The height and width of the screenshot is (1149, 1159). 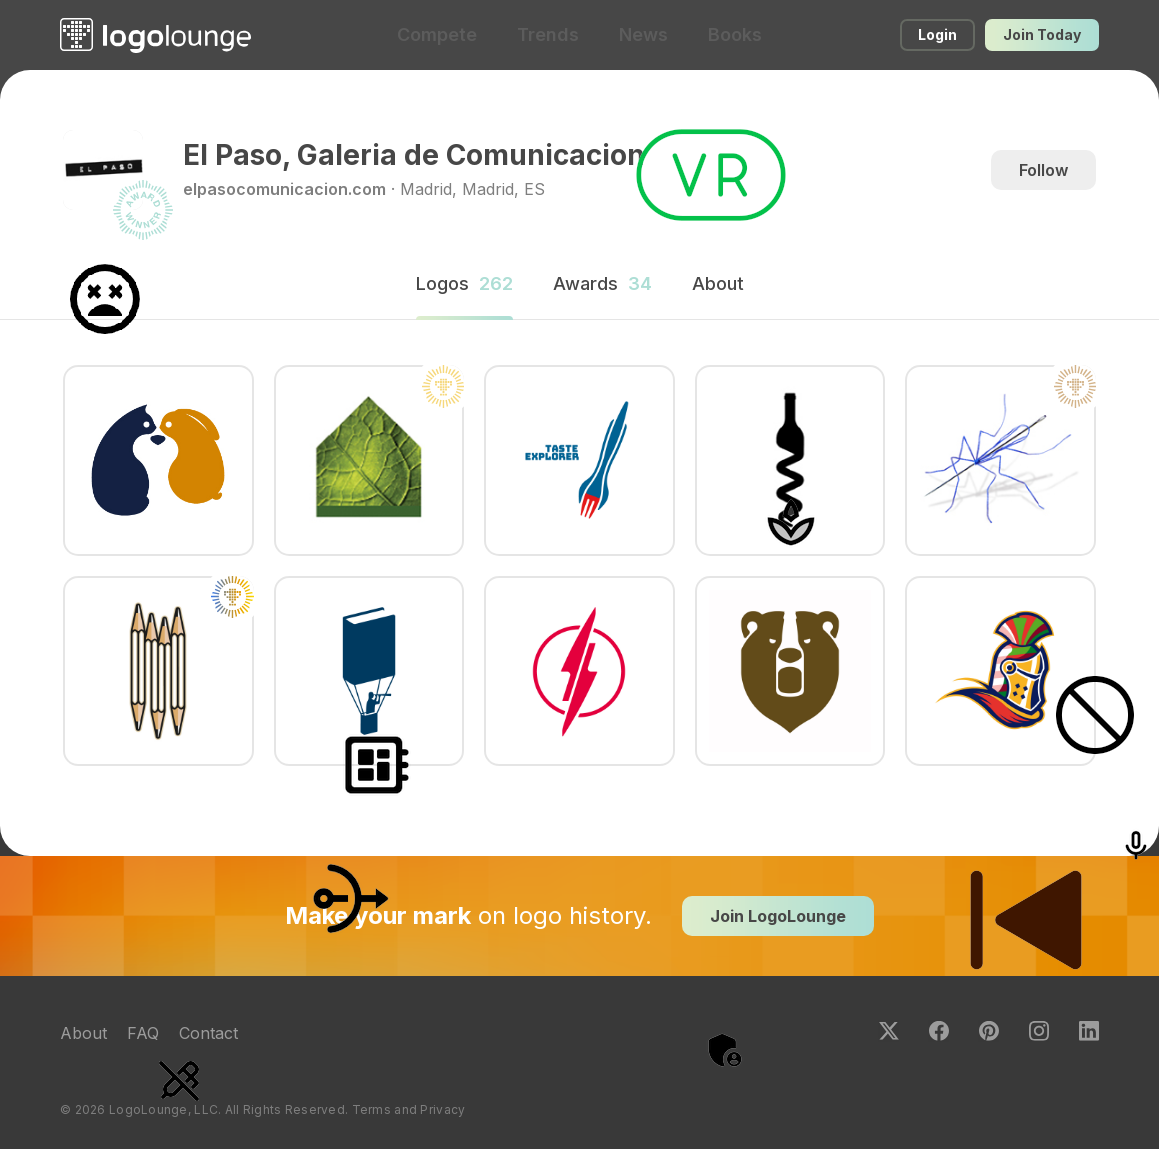 I want to click on access virtual reality mode or settings, so click(x=711, y=175).